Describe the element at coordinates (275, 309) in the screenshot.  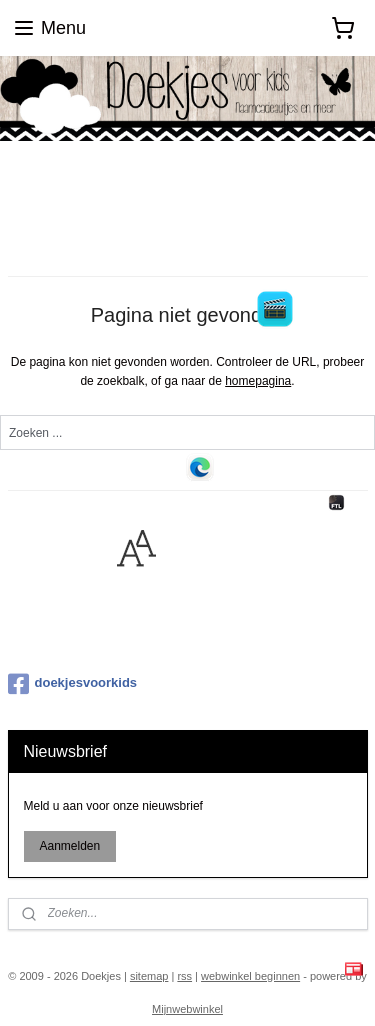
I see `open losslesscut video editing app` at that location.